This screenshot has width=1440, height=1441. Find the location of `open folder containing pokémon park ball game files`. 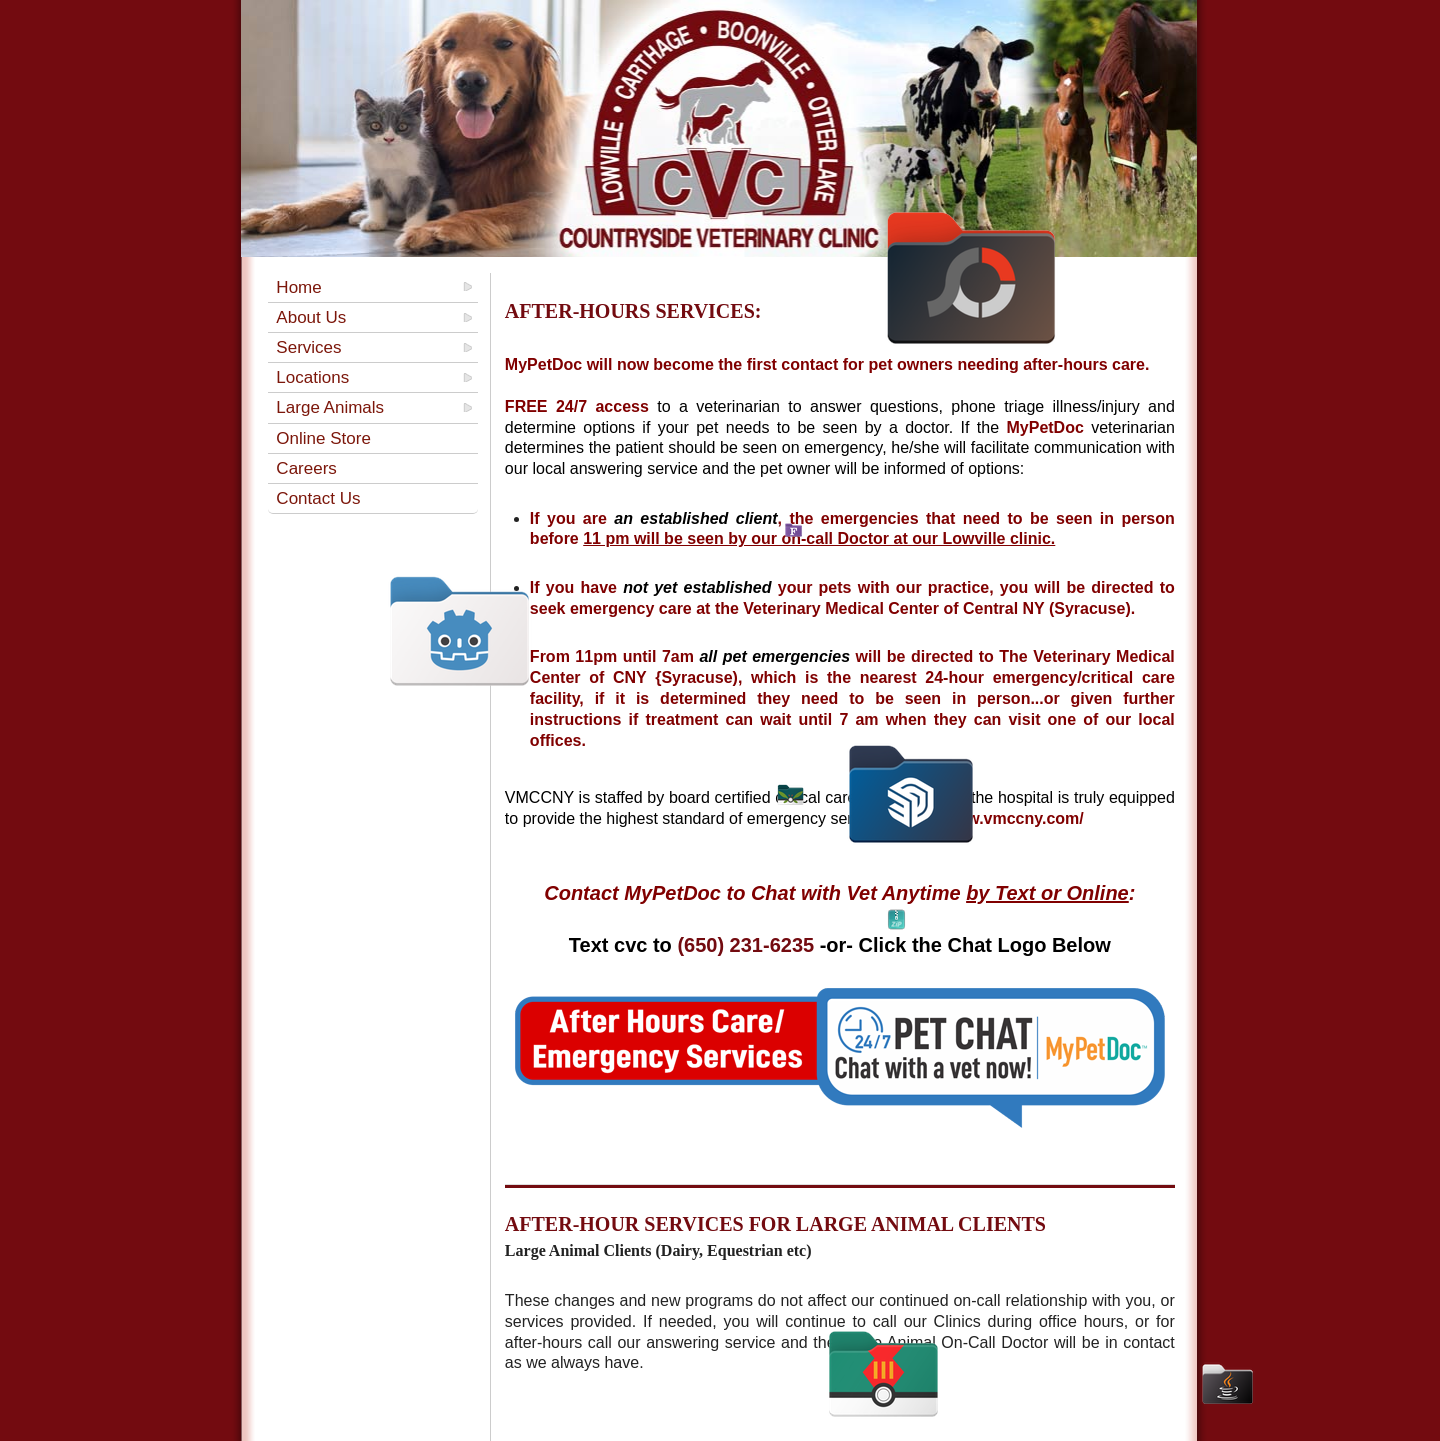

open folder containing pokémon park ball game files is located at coordinates (790, 795).